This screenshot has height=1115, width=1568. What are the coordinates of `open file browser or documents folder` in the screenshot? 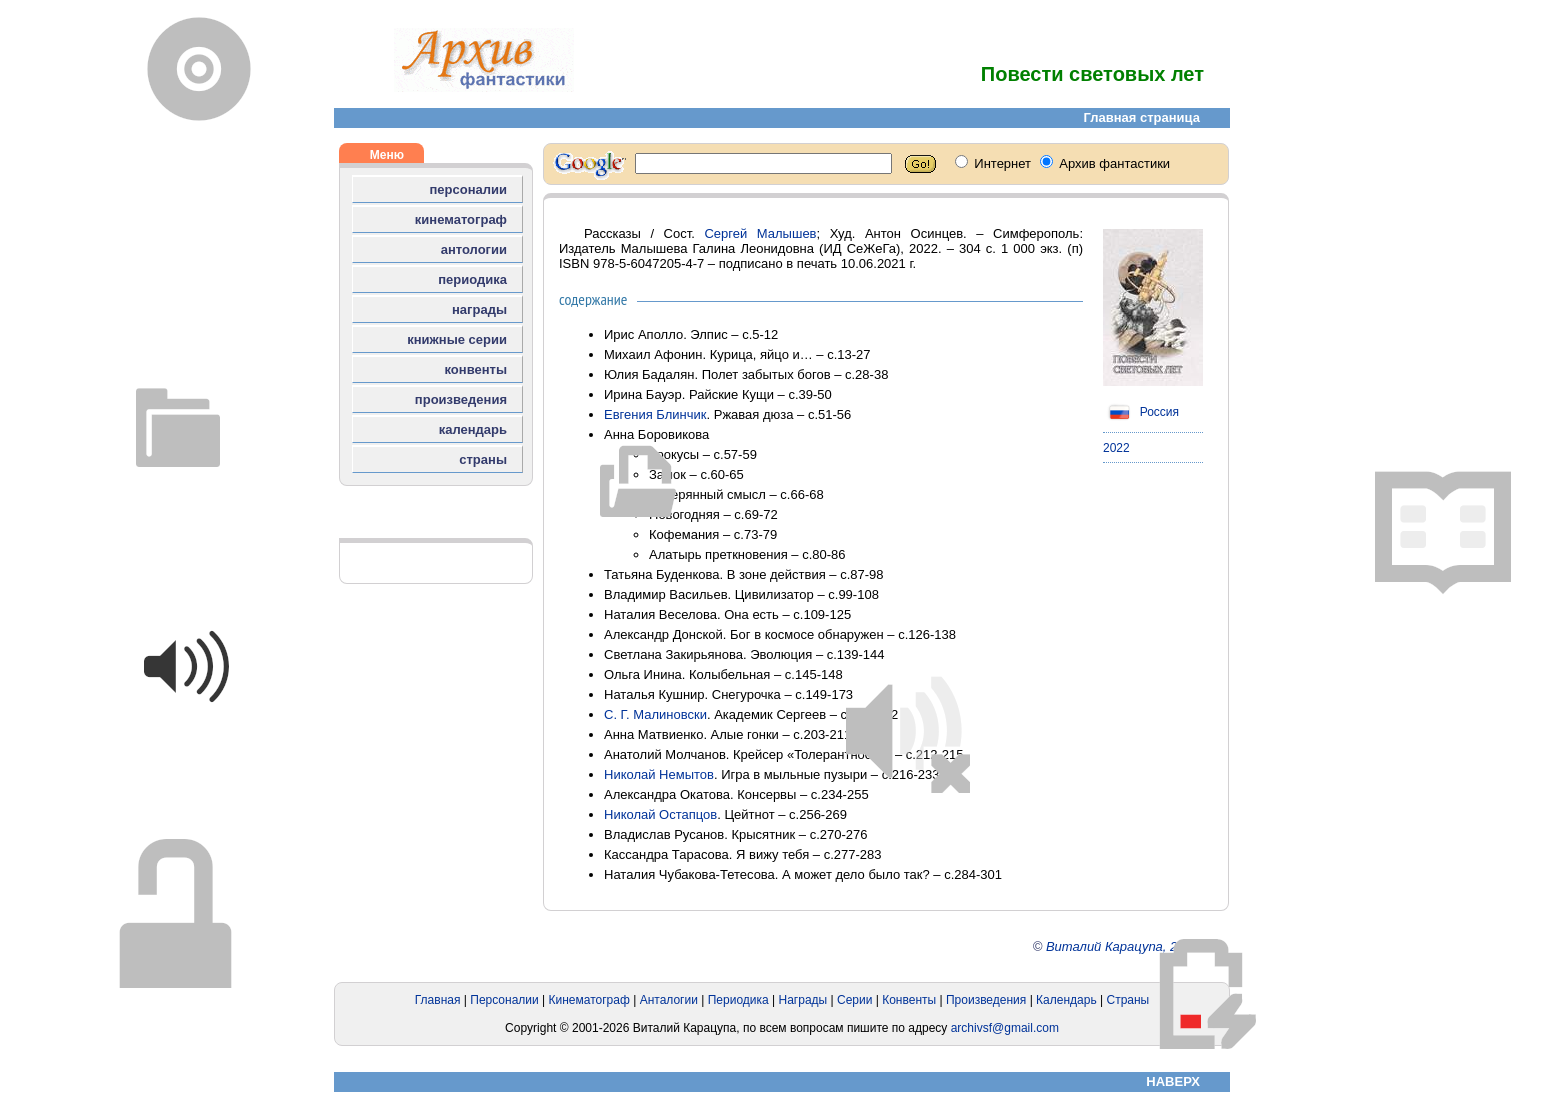 It's located at (178, 425).